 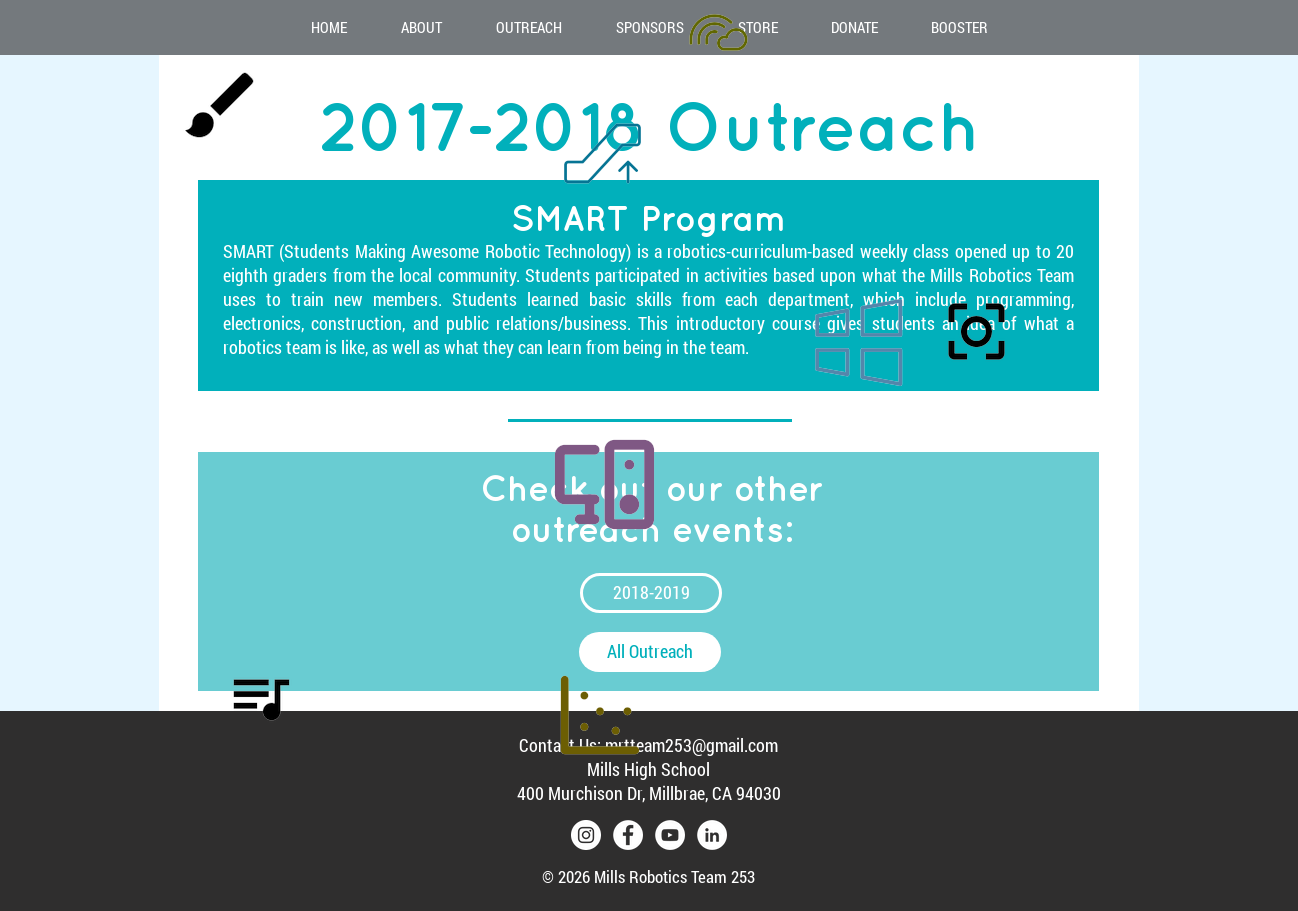 What do you see at coordinates (718, 31) in the screenshot?
I see `view weather conditions` at bounding box center [718, 31].